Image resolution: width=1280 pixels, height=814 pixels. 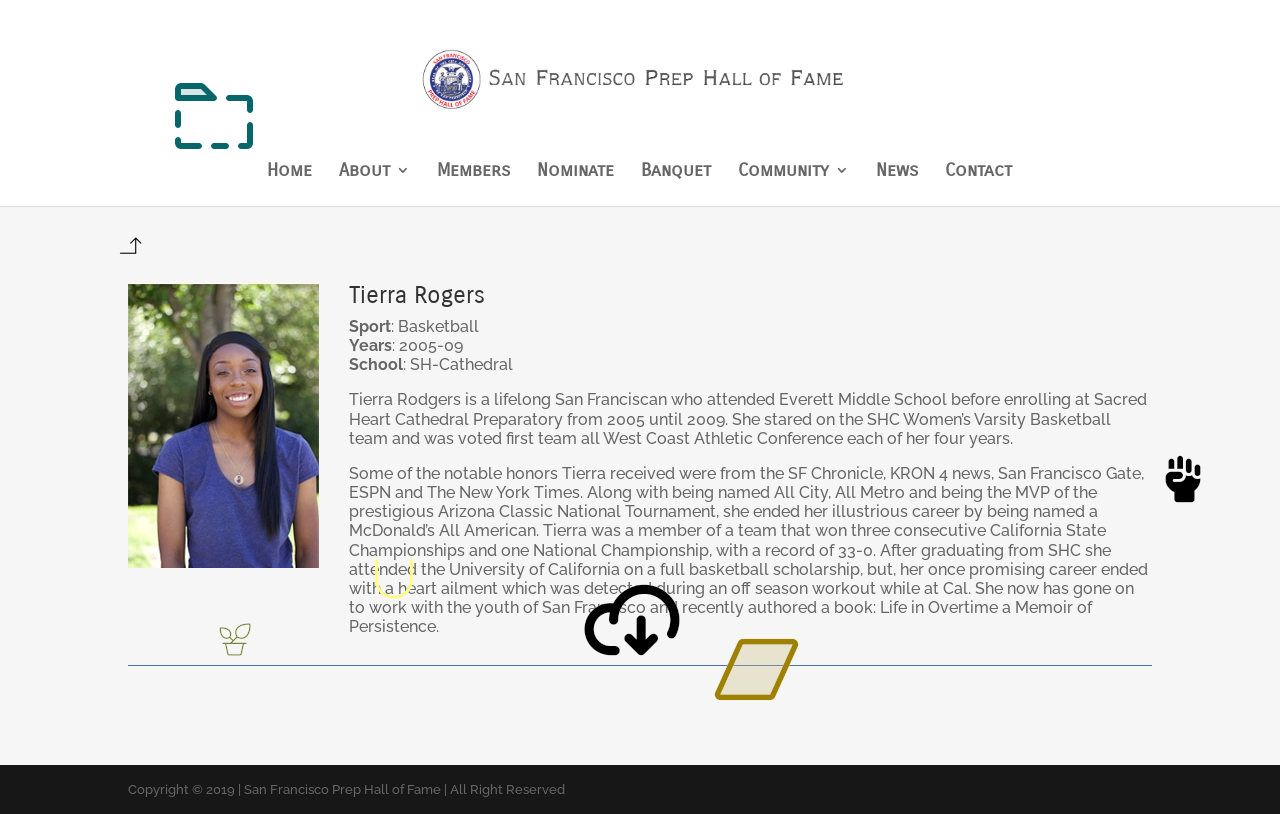 I want to click on show solidarity or support for a cause, so click(x=1183, y=479).